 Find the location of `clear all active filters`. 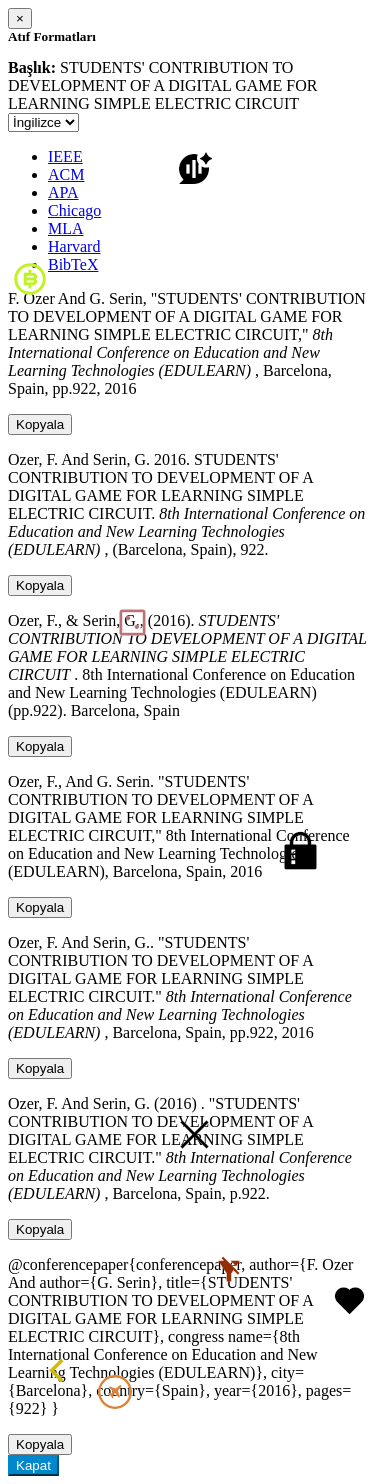

clear all active filters is located at coordinates (229, 1270).